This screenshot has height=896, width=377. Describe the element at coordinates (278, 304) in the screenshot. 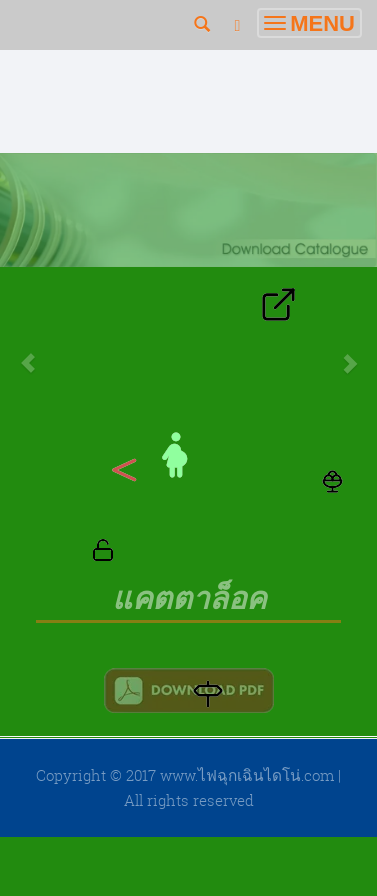

I see `open link in a new tab or window` at that location.